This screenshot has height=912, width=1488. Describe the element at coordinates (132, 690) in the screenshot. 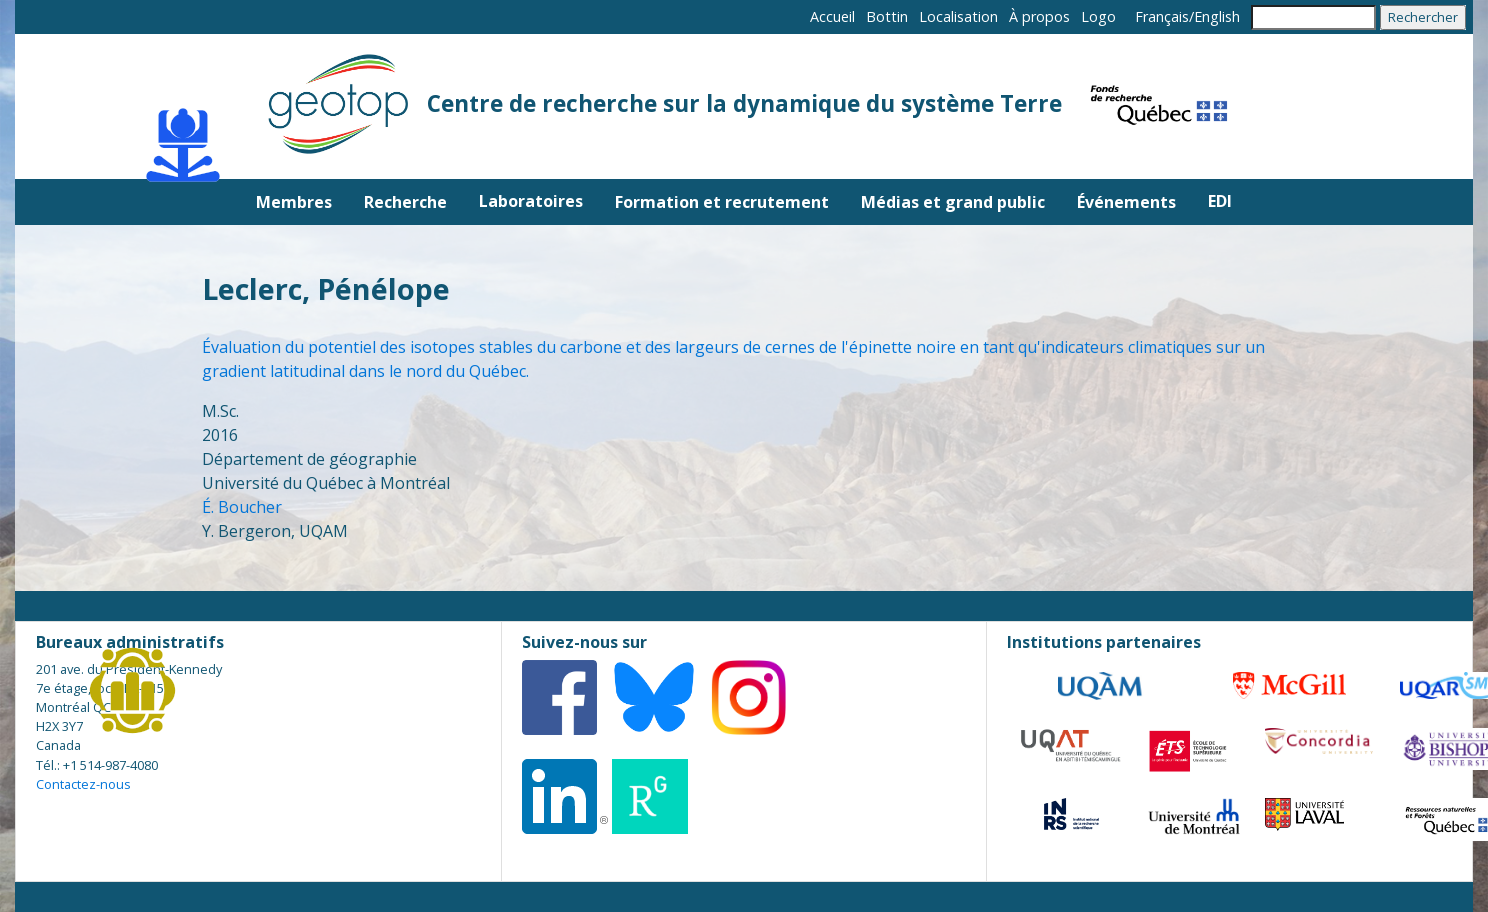

I see `view global analytics or statistics` at that location.